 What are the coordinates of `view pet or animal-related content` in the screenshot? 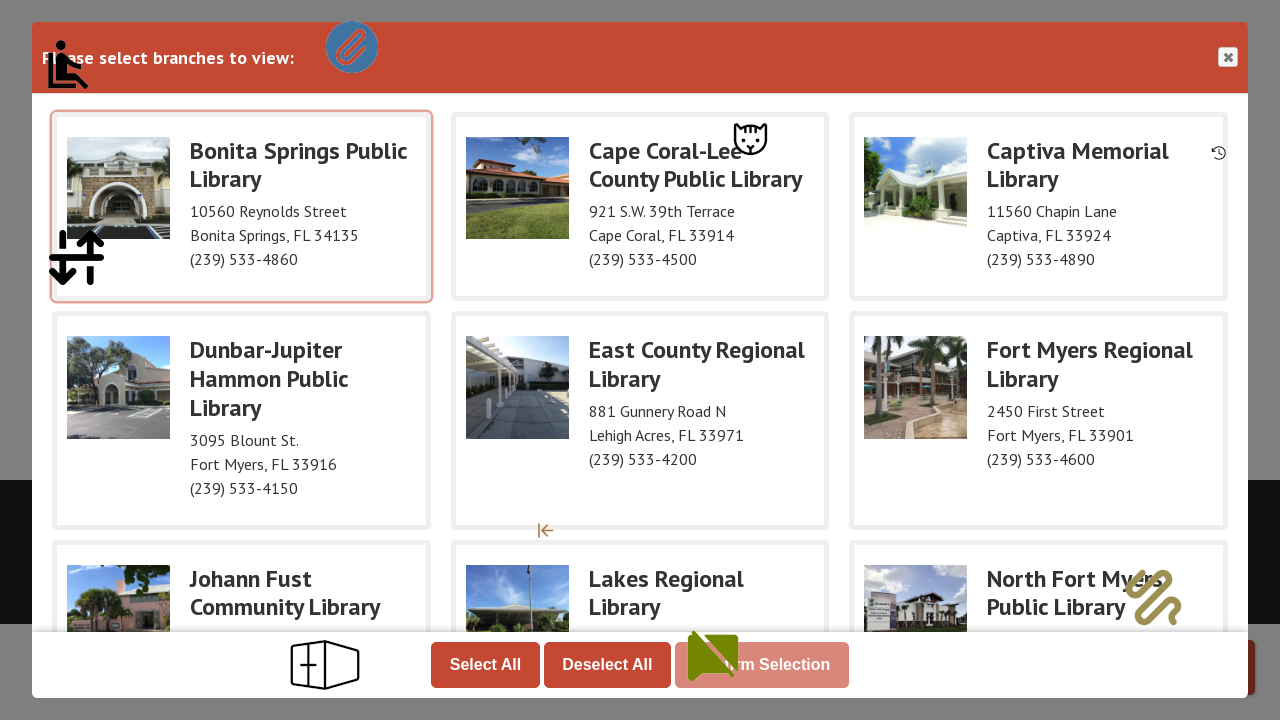 It's located at (750, 138).